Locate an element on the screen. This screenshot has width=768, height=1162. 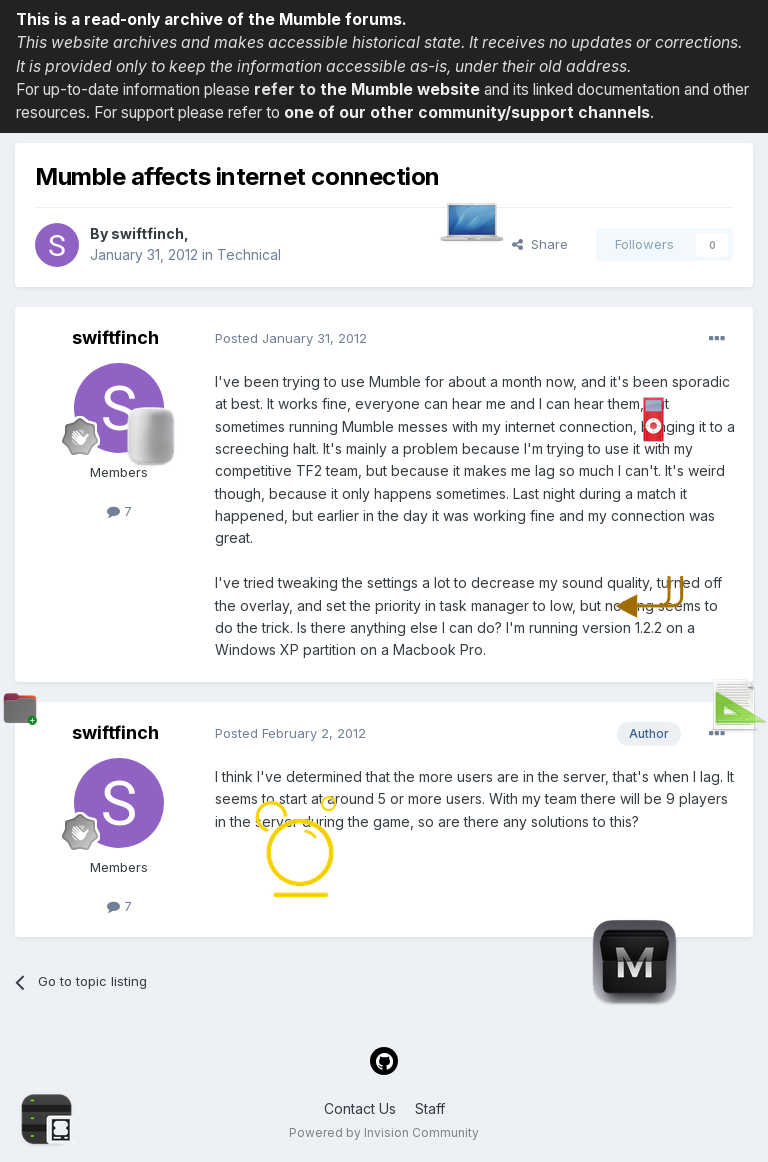
indicates a connected iPod nano device is located at coordinates (653, 419).